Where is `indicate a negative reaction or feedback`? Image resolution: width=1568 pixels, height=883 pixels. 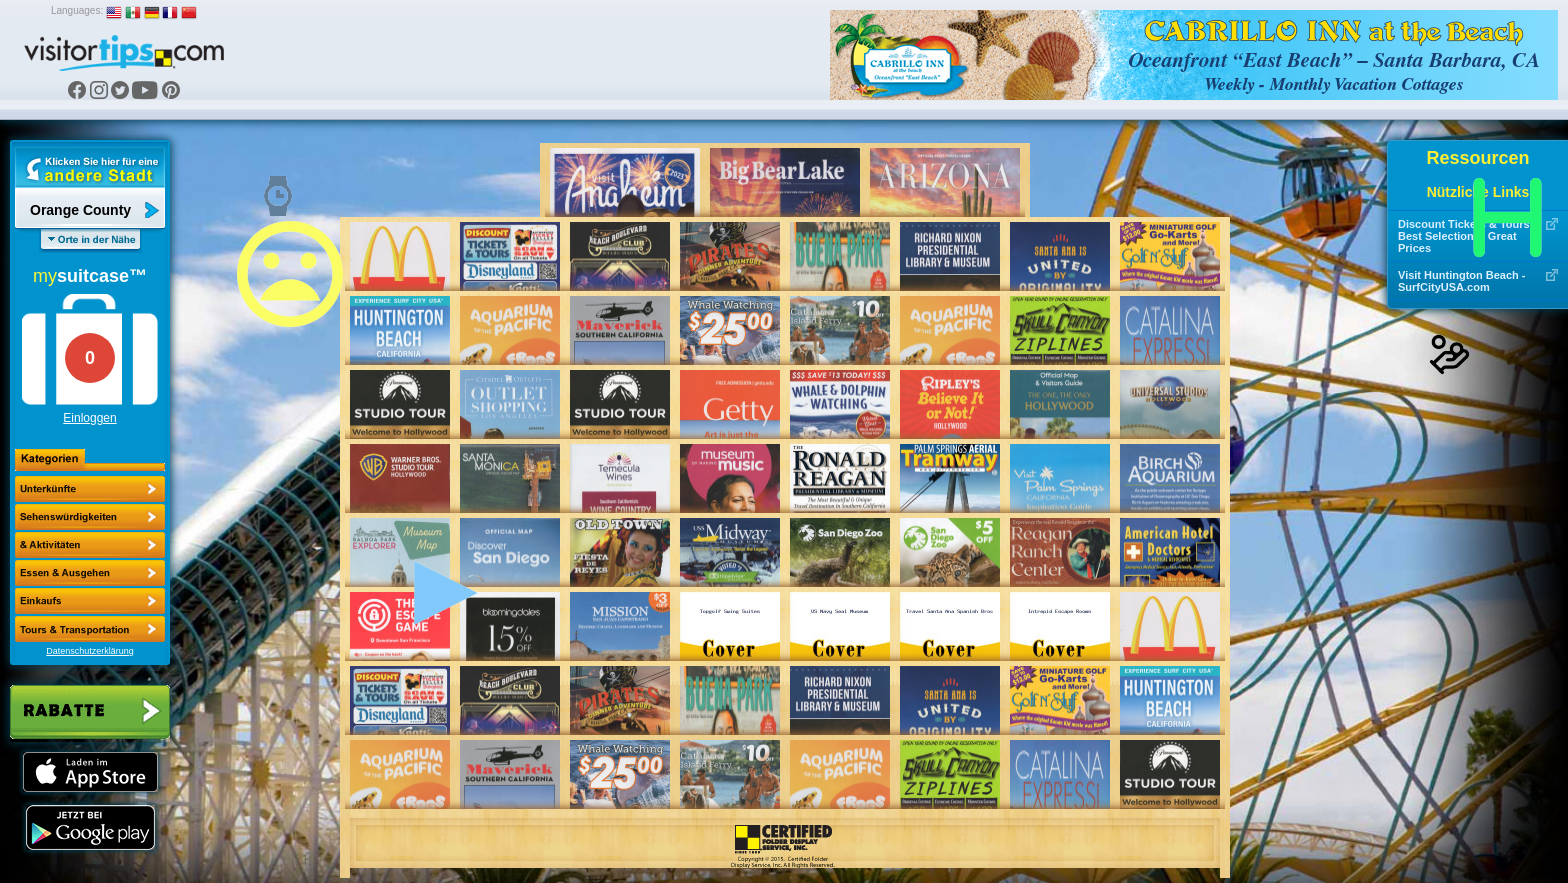
indicate a negative reaction or feedback is located at coordinates (290, 274).